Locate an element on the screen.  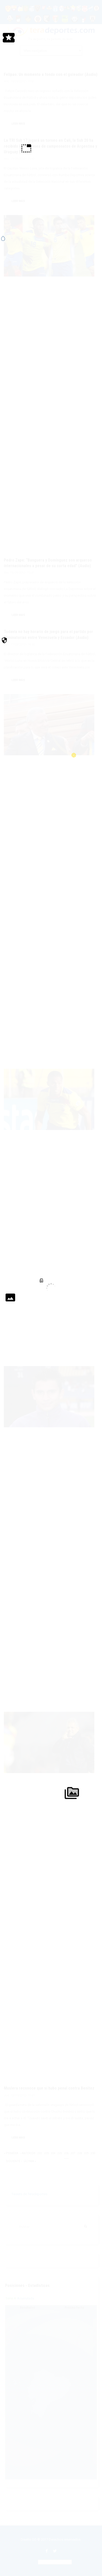
view your shopping bag is located at coordinates (41, 1280).